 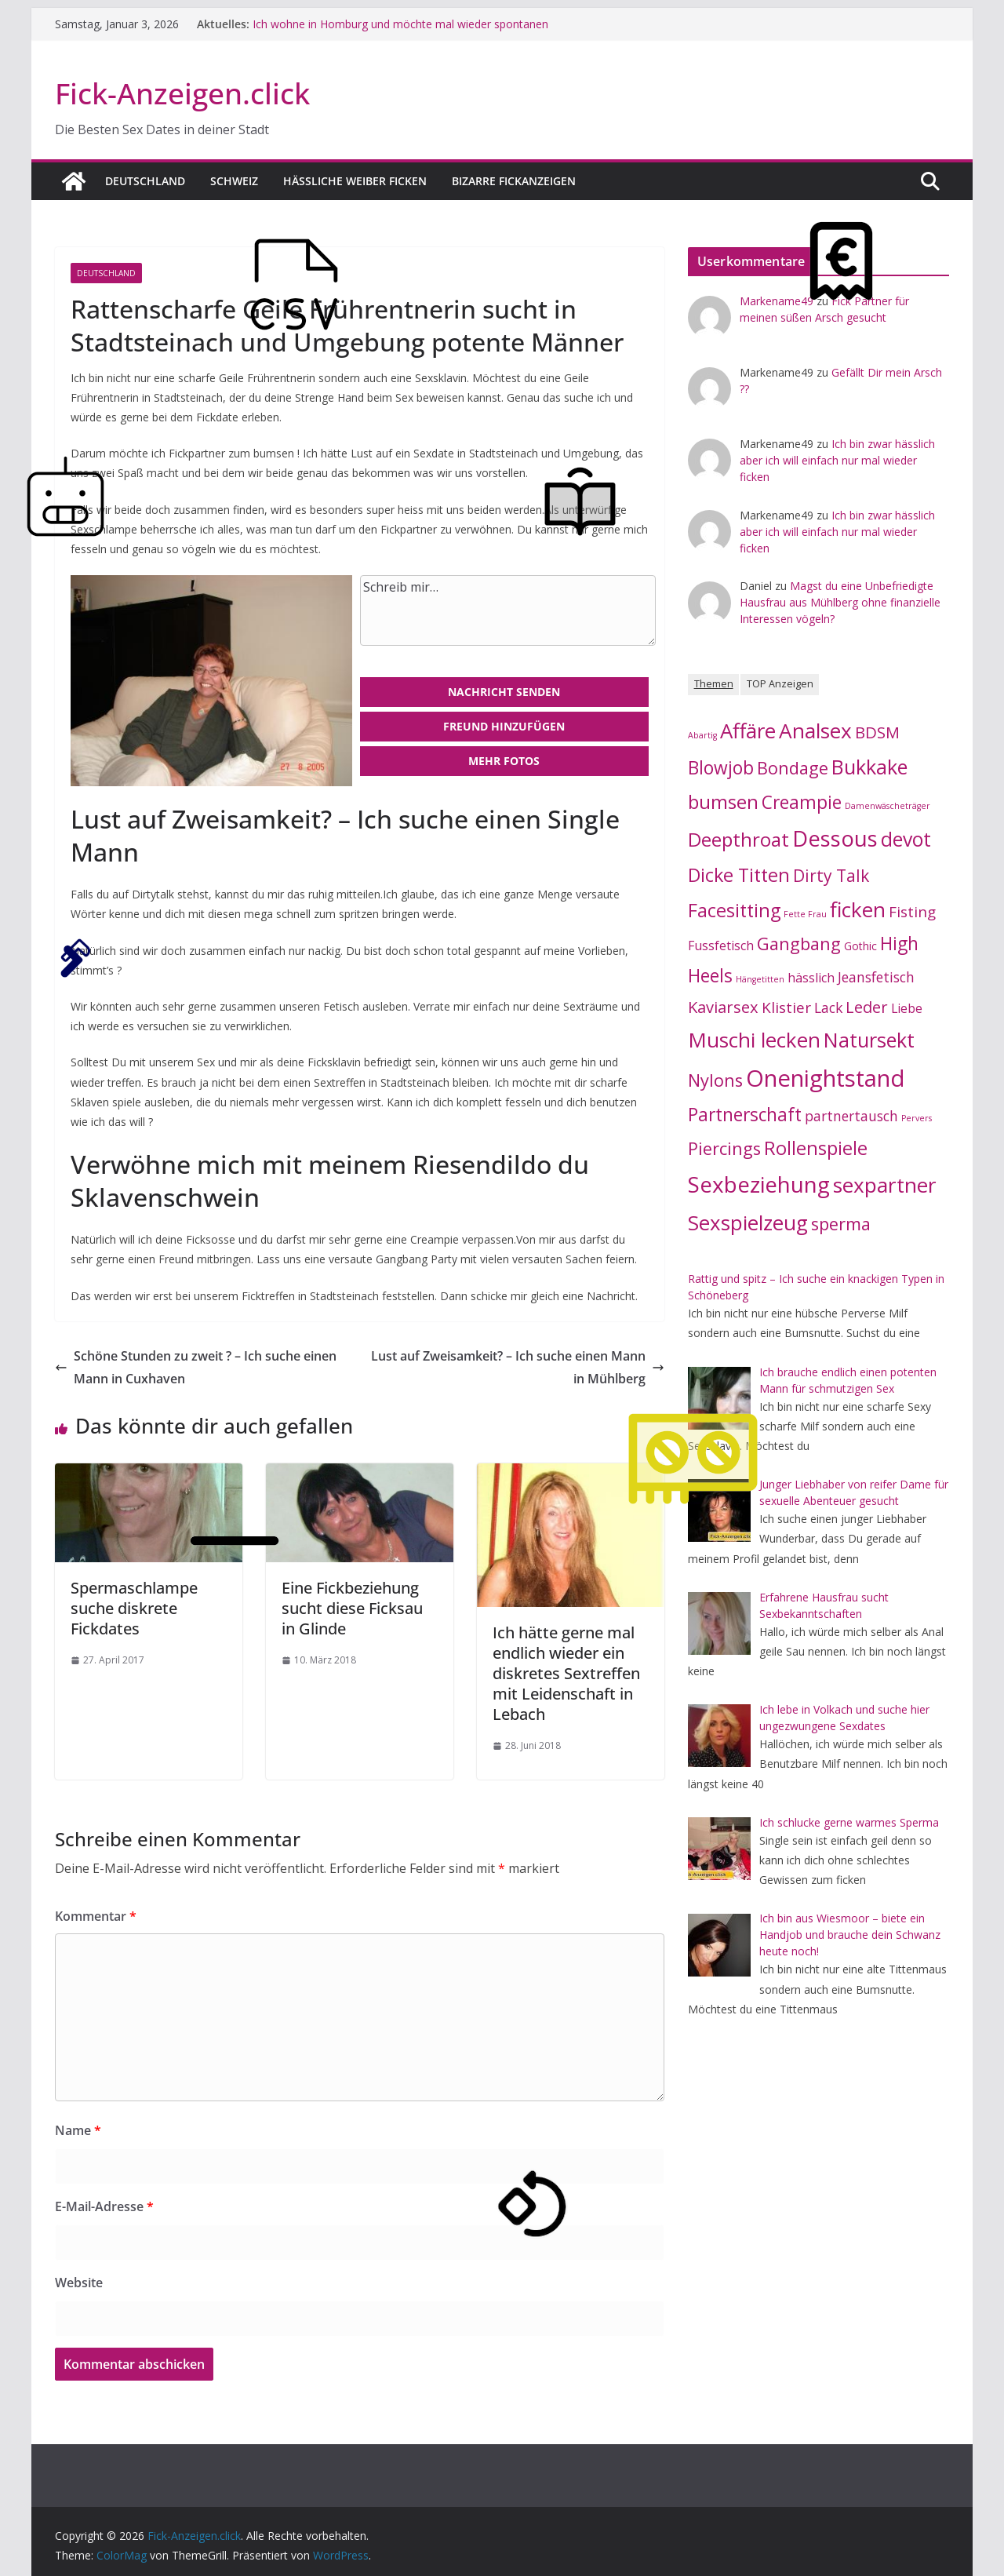 What do you see at coordinates (533, 2203) in the screenshot?
I see `rotate image 90 degrees counterclockwise` at bounding box center [533, 2203].